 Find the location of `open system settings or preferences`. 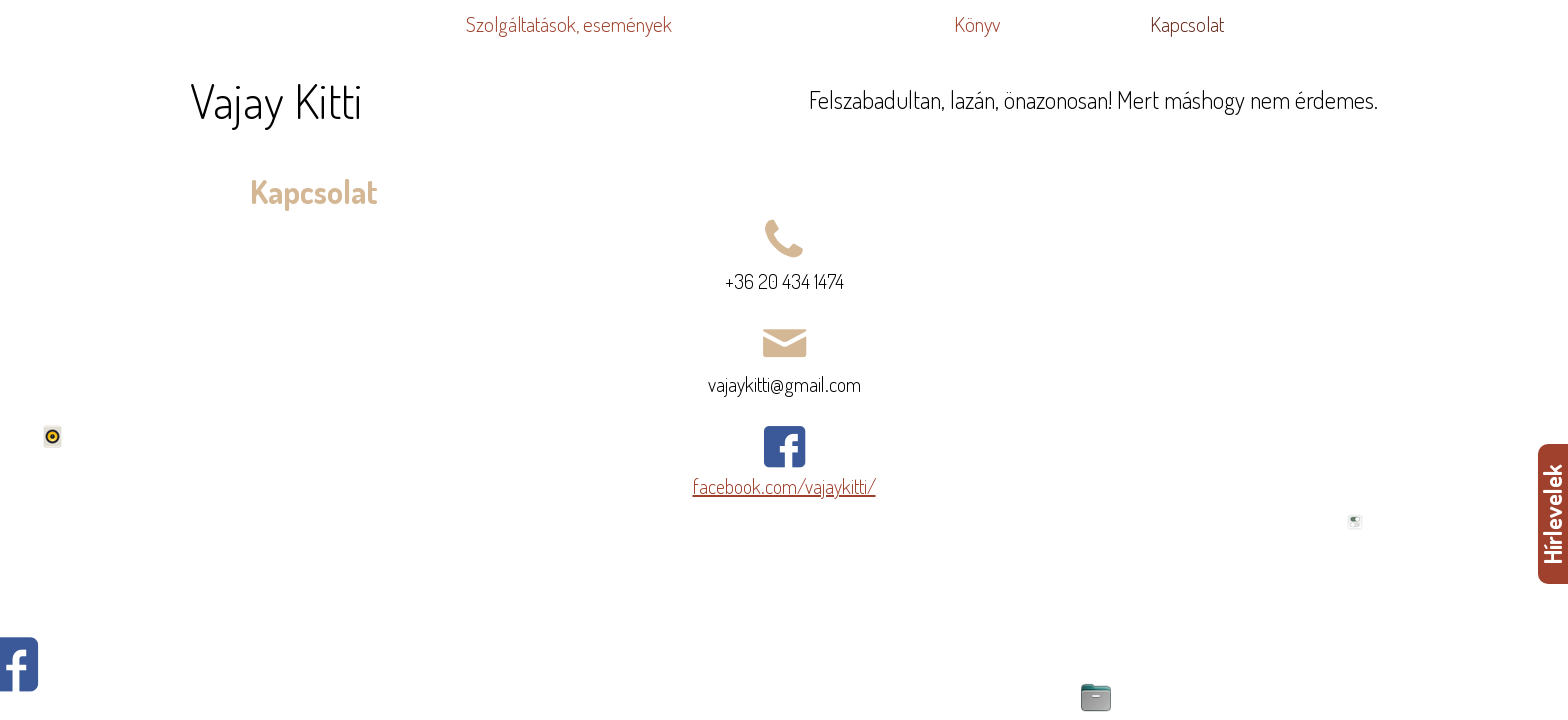

open system settings or preferences is located at coordinates (1355, 522).